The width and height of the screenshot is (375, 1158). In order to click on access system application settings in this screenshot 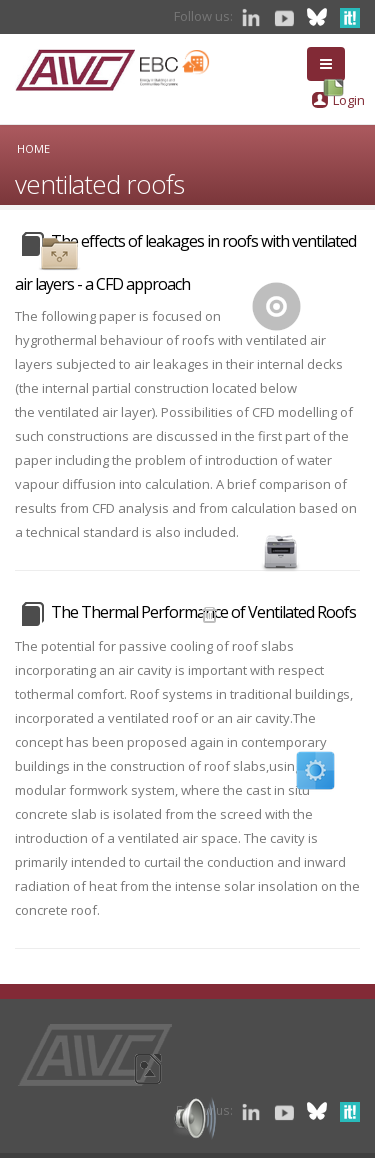, I will do `click(315, 770)`.